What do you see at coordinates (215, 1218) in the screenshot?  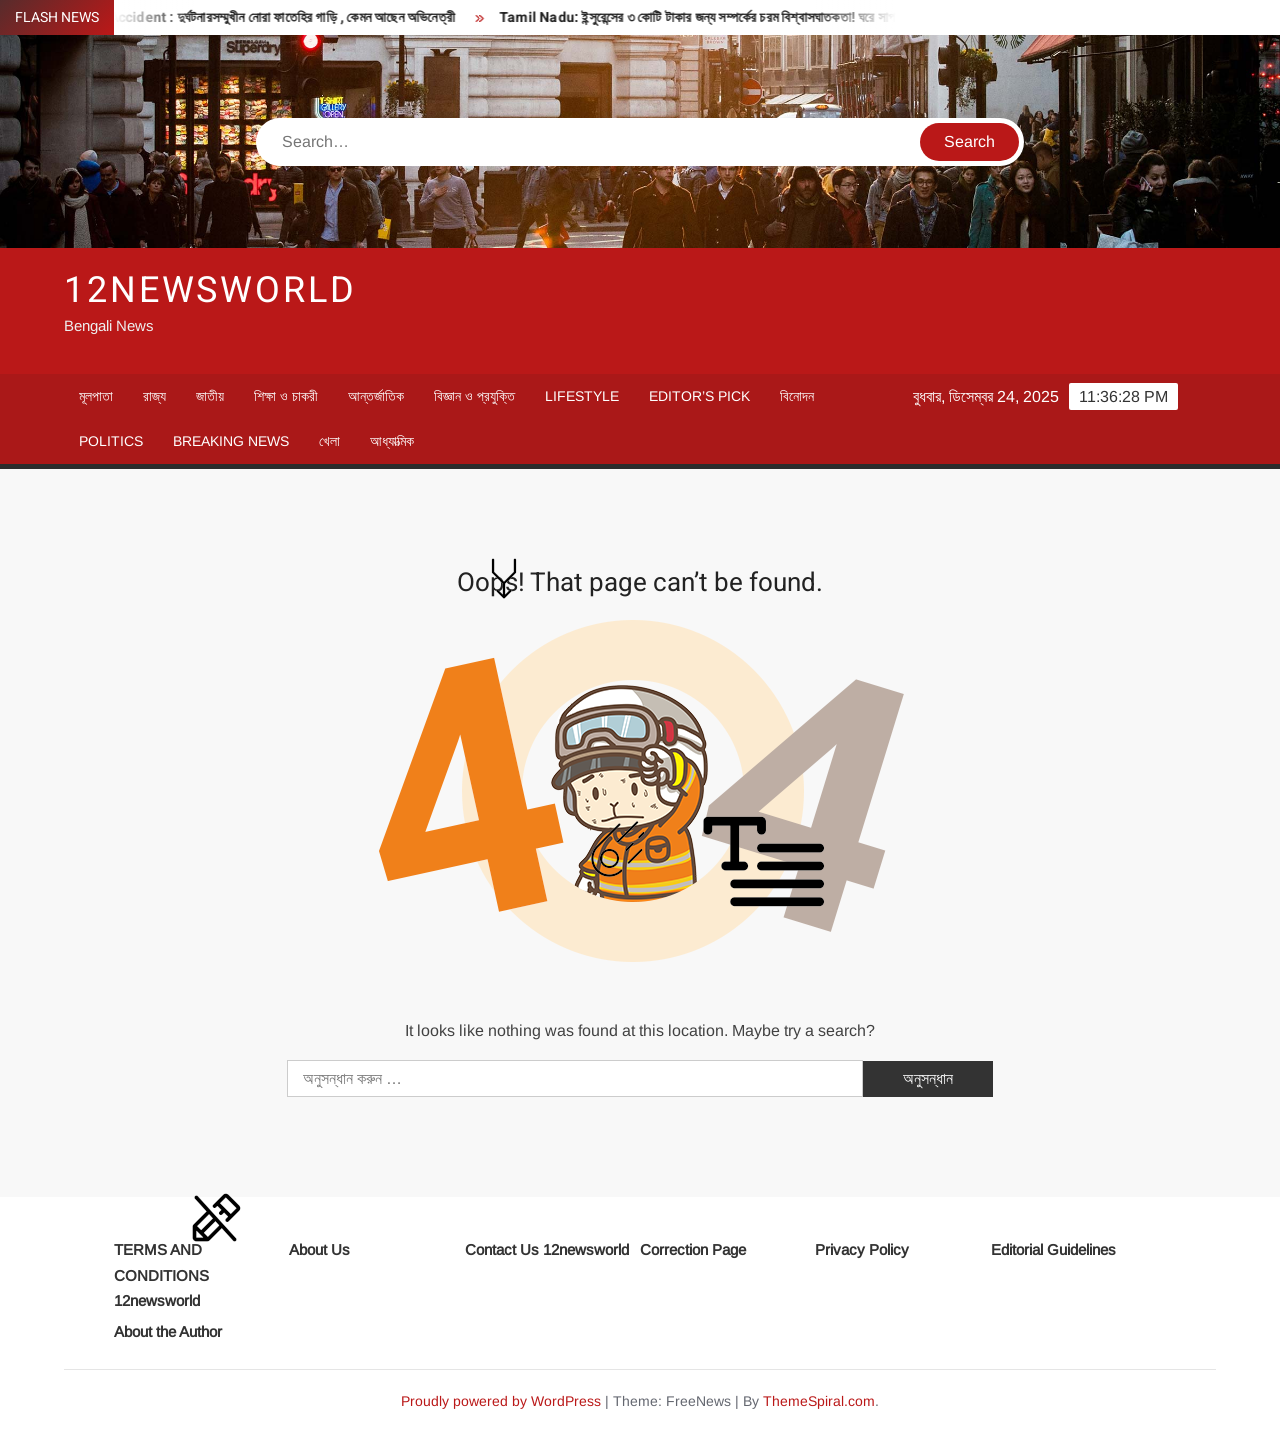 I see `editing is disabled or unavailable` at bounding box center [215, 1218].